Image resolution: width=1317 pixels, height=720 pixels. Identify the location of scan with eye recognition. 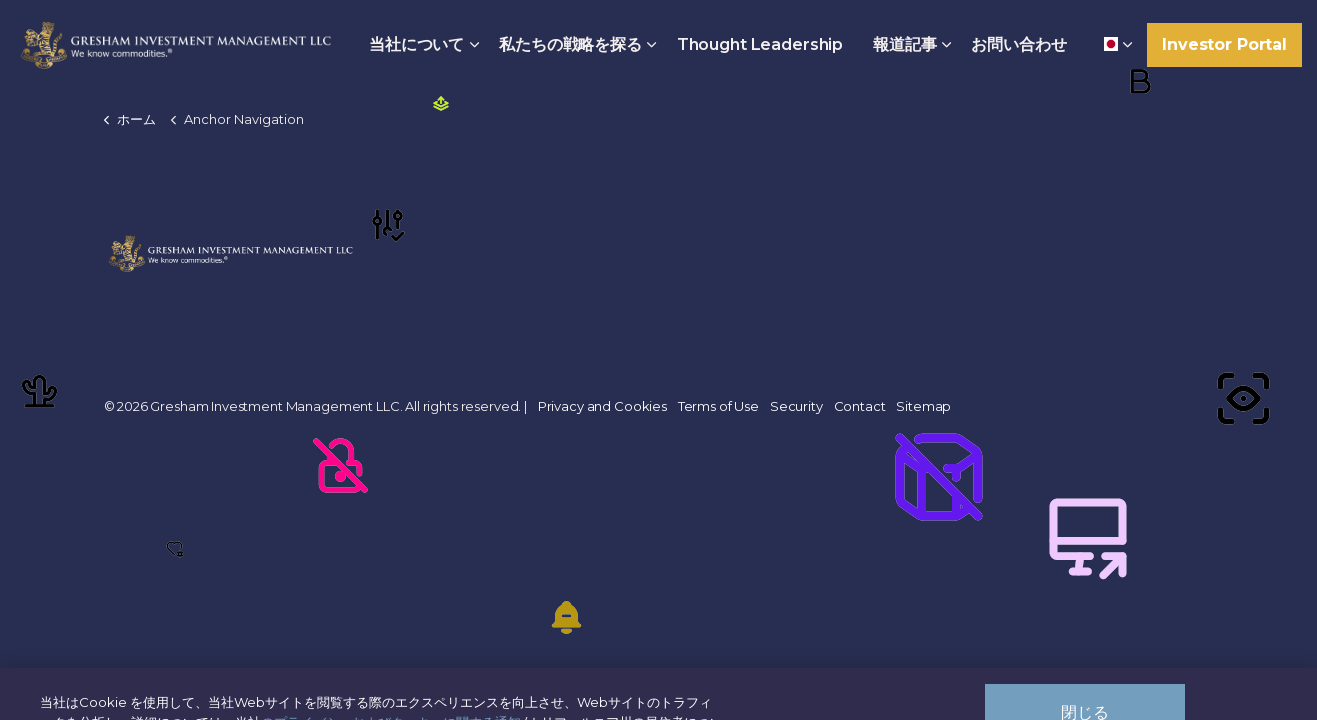
(1243, 398).